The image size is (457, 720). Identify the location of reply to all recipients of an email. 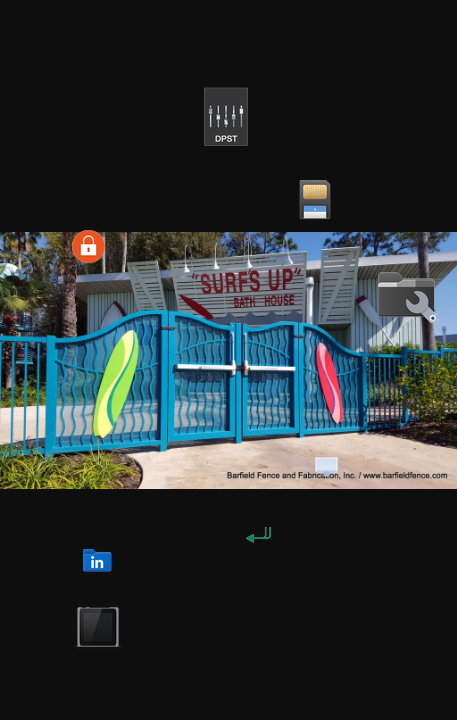
(258, 533).